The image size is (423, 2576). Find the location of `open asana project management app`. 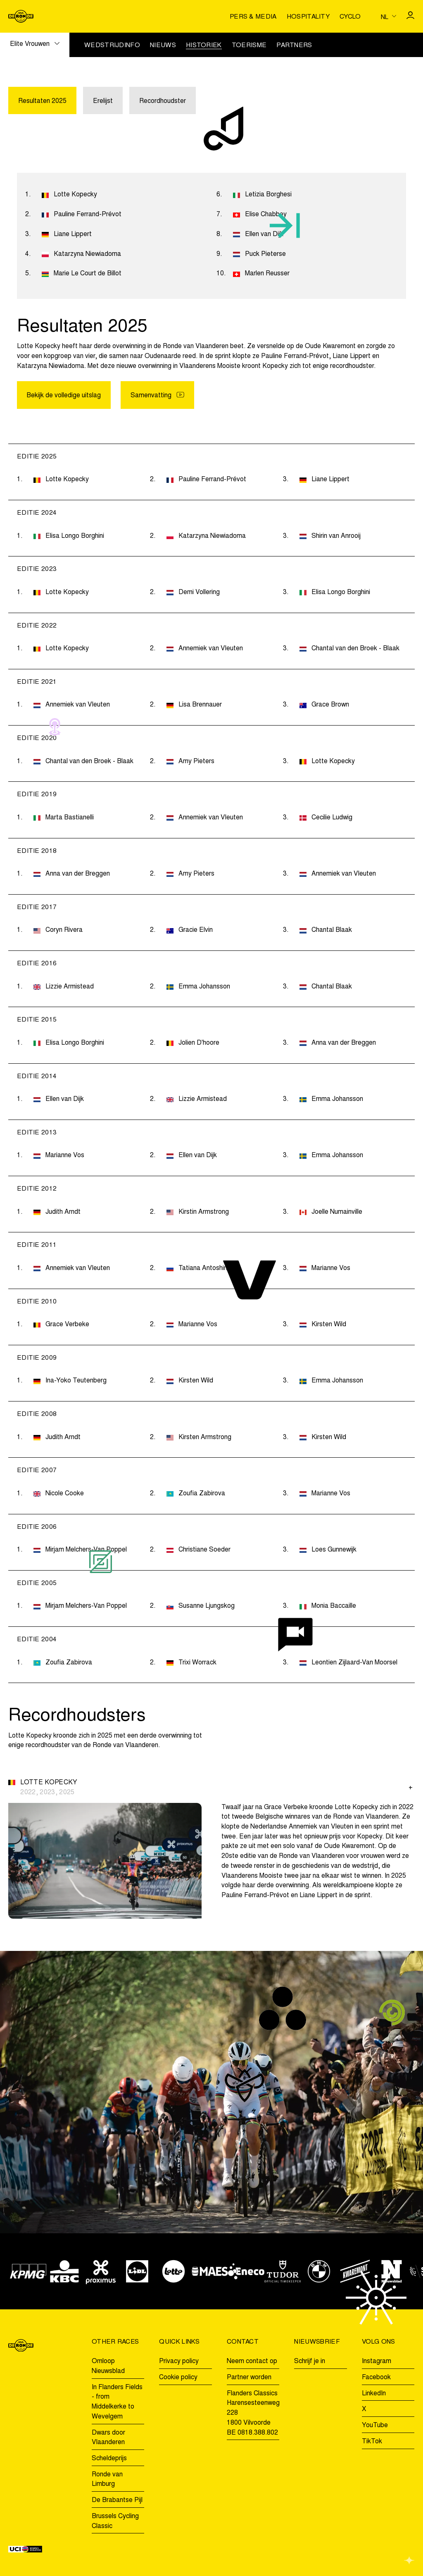

open asana project management app is located at coordinates (283, 2008).